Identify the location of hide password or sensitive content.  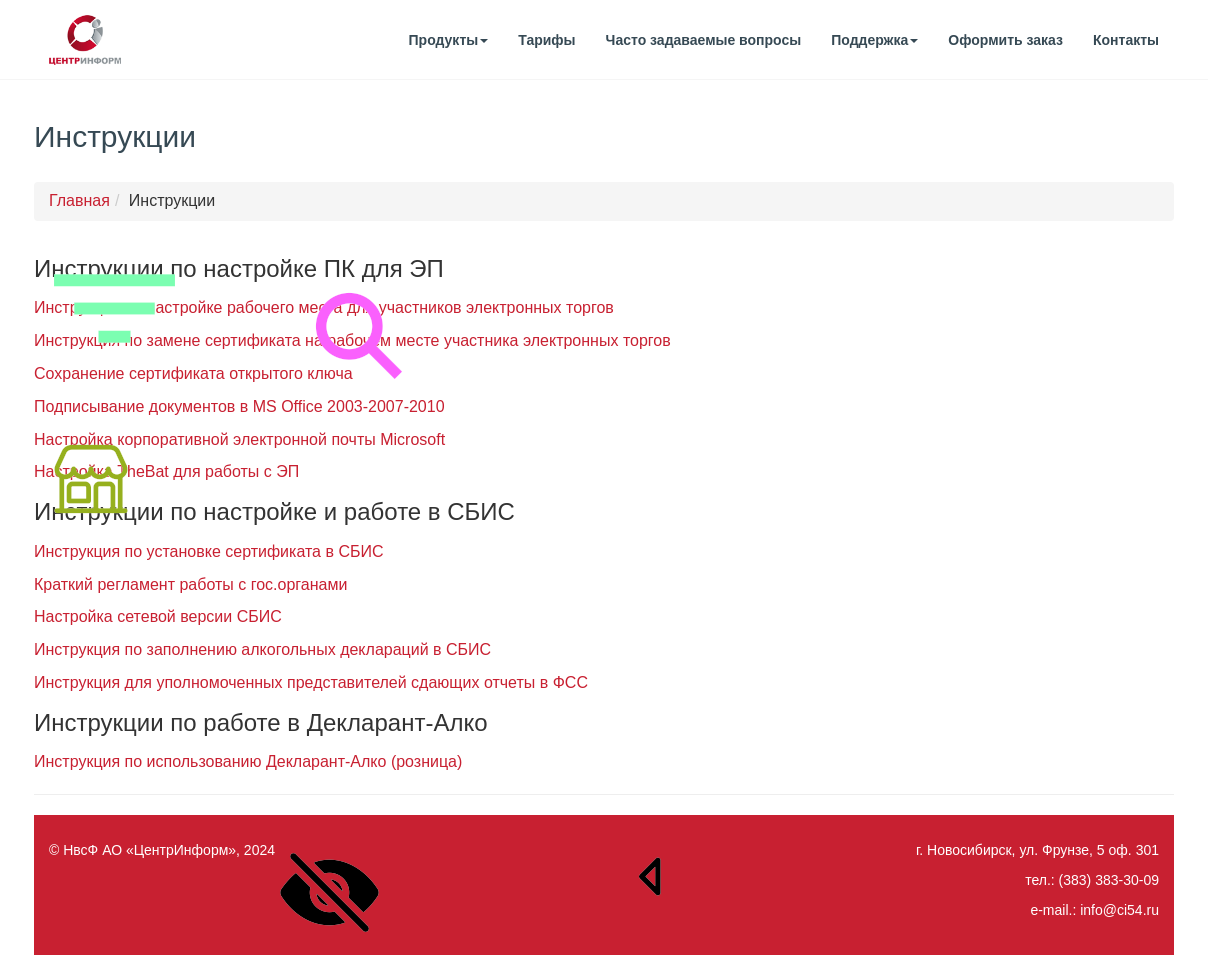
(329, 892).